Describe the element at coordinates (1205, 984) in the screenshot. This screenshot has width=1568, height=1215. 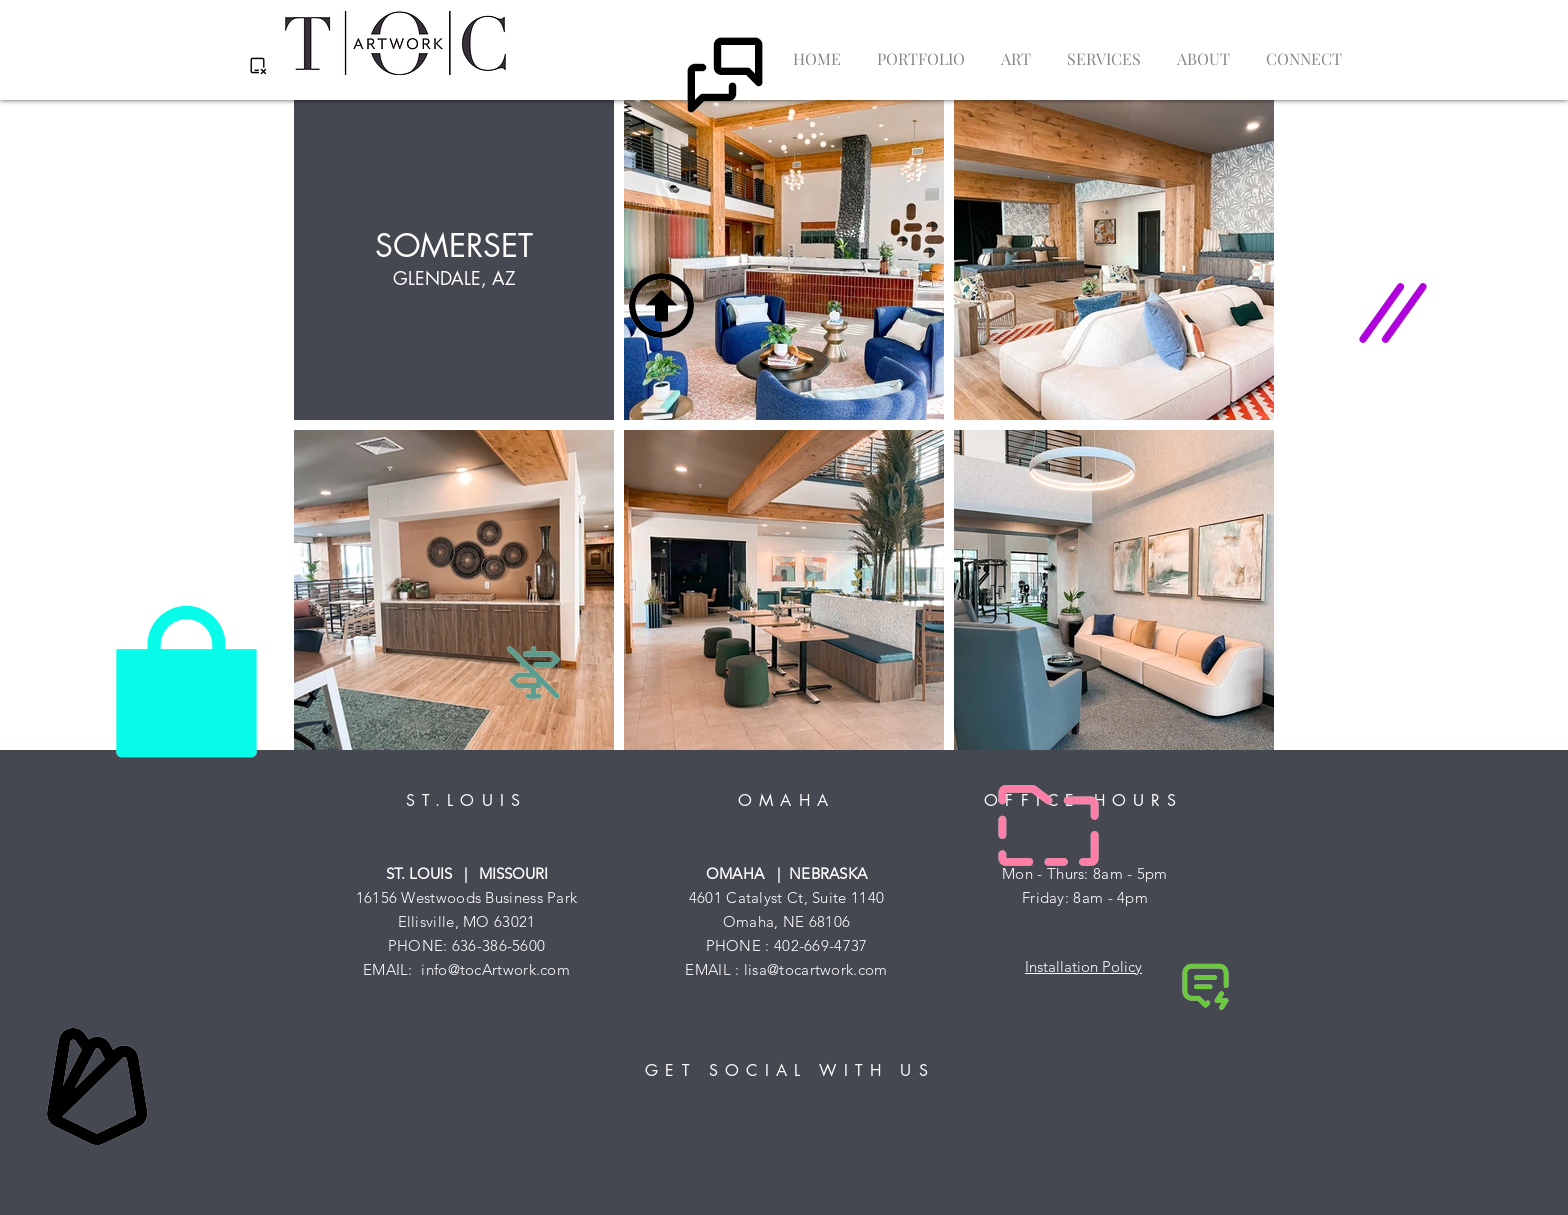
I see `send a quick reply` at that location.